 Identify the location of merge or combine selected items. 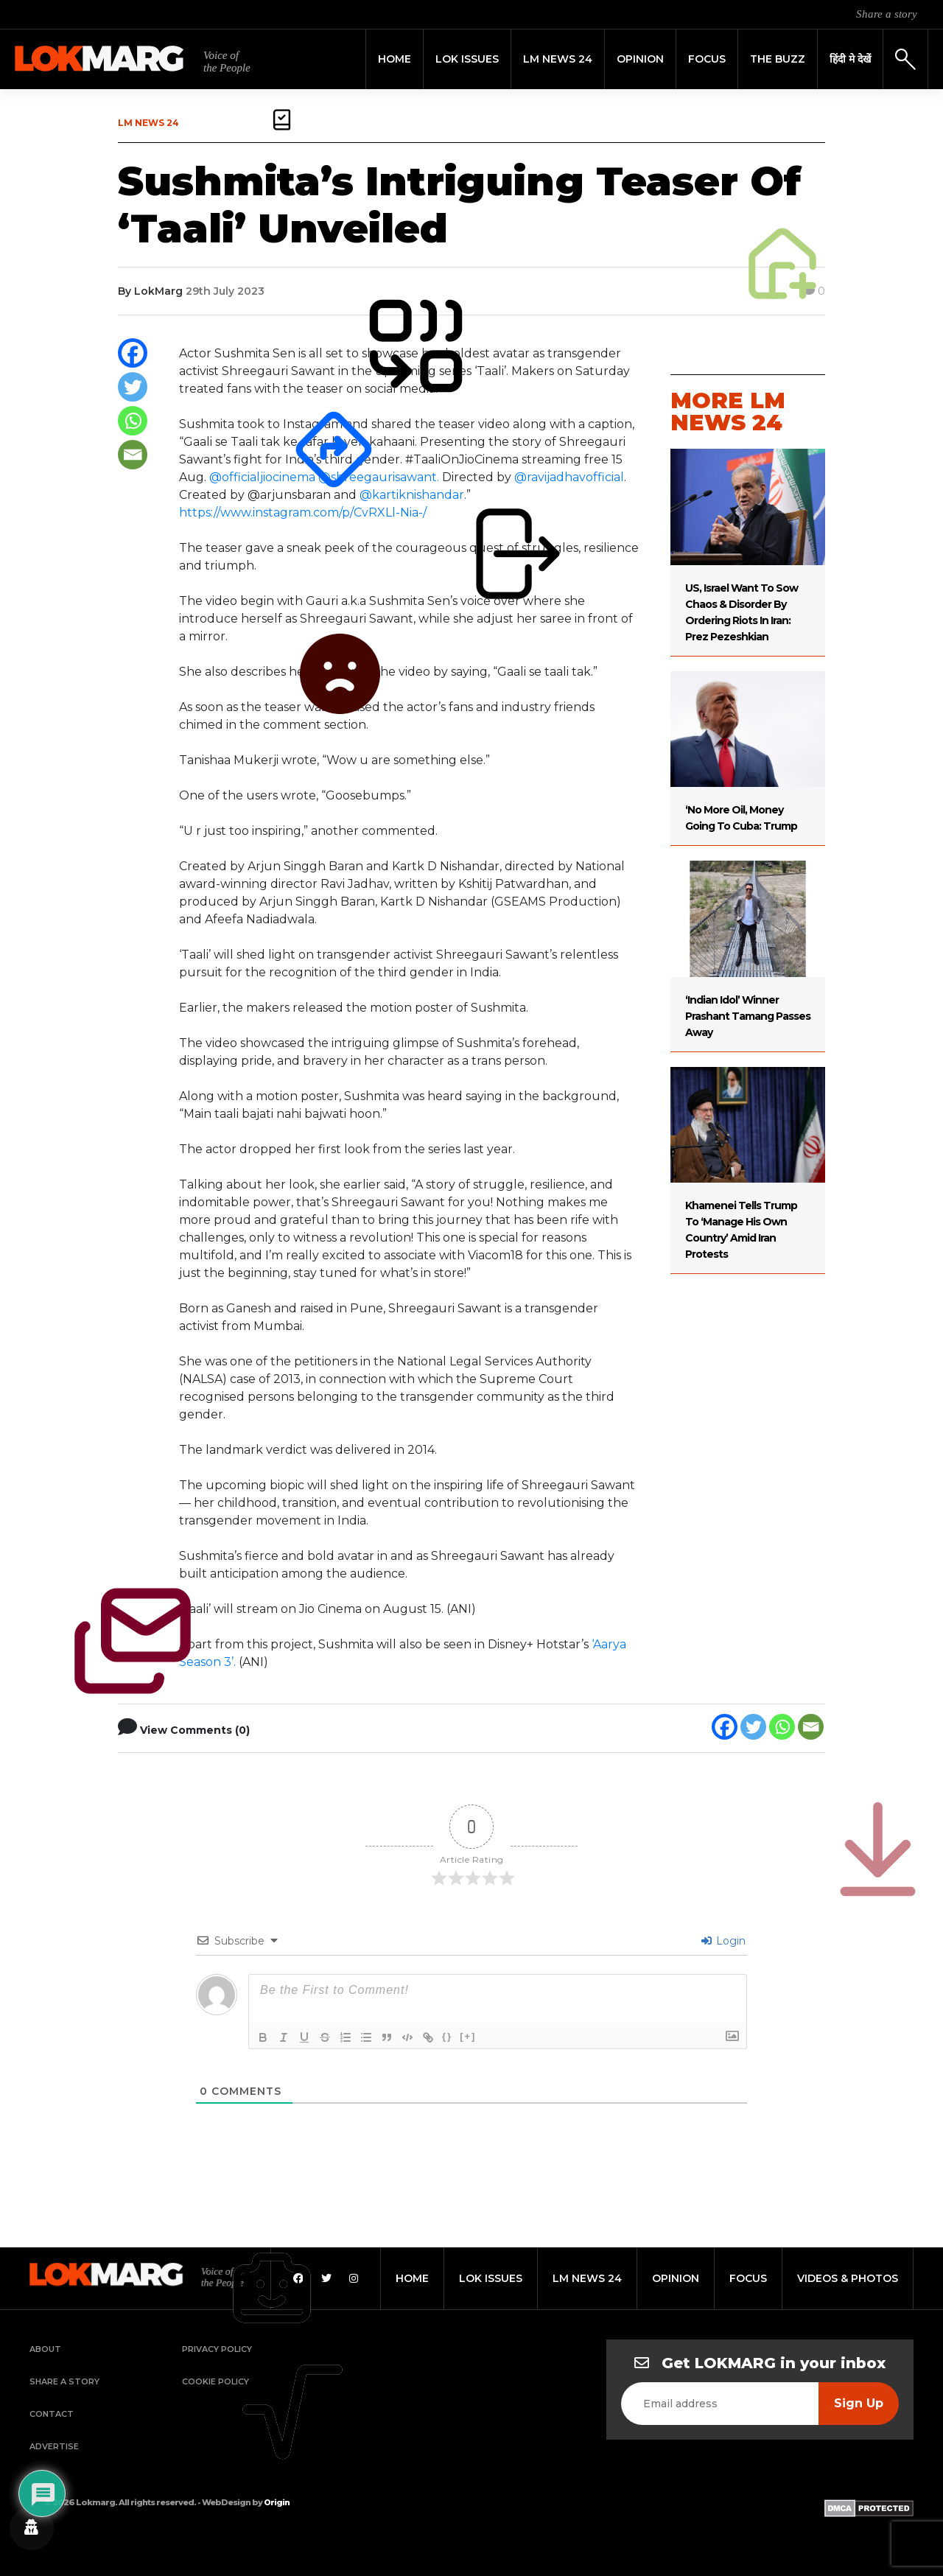
(416, 346).